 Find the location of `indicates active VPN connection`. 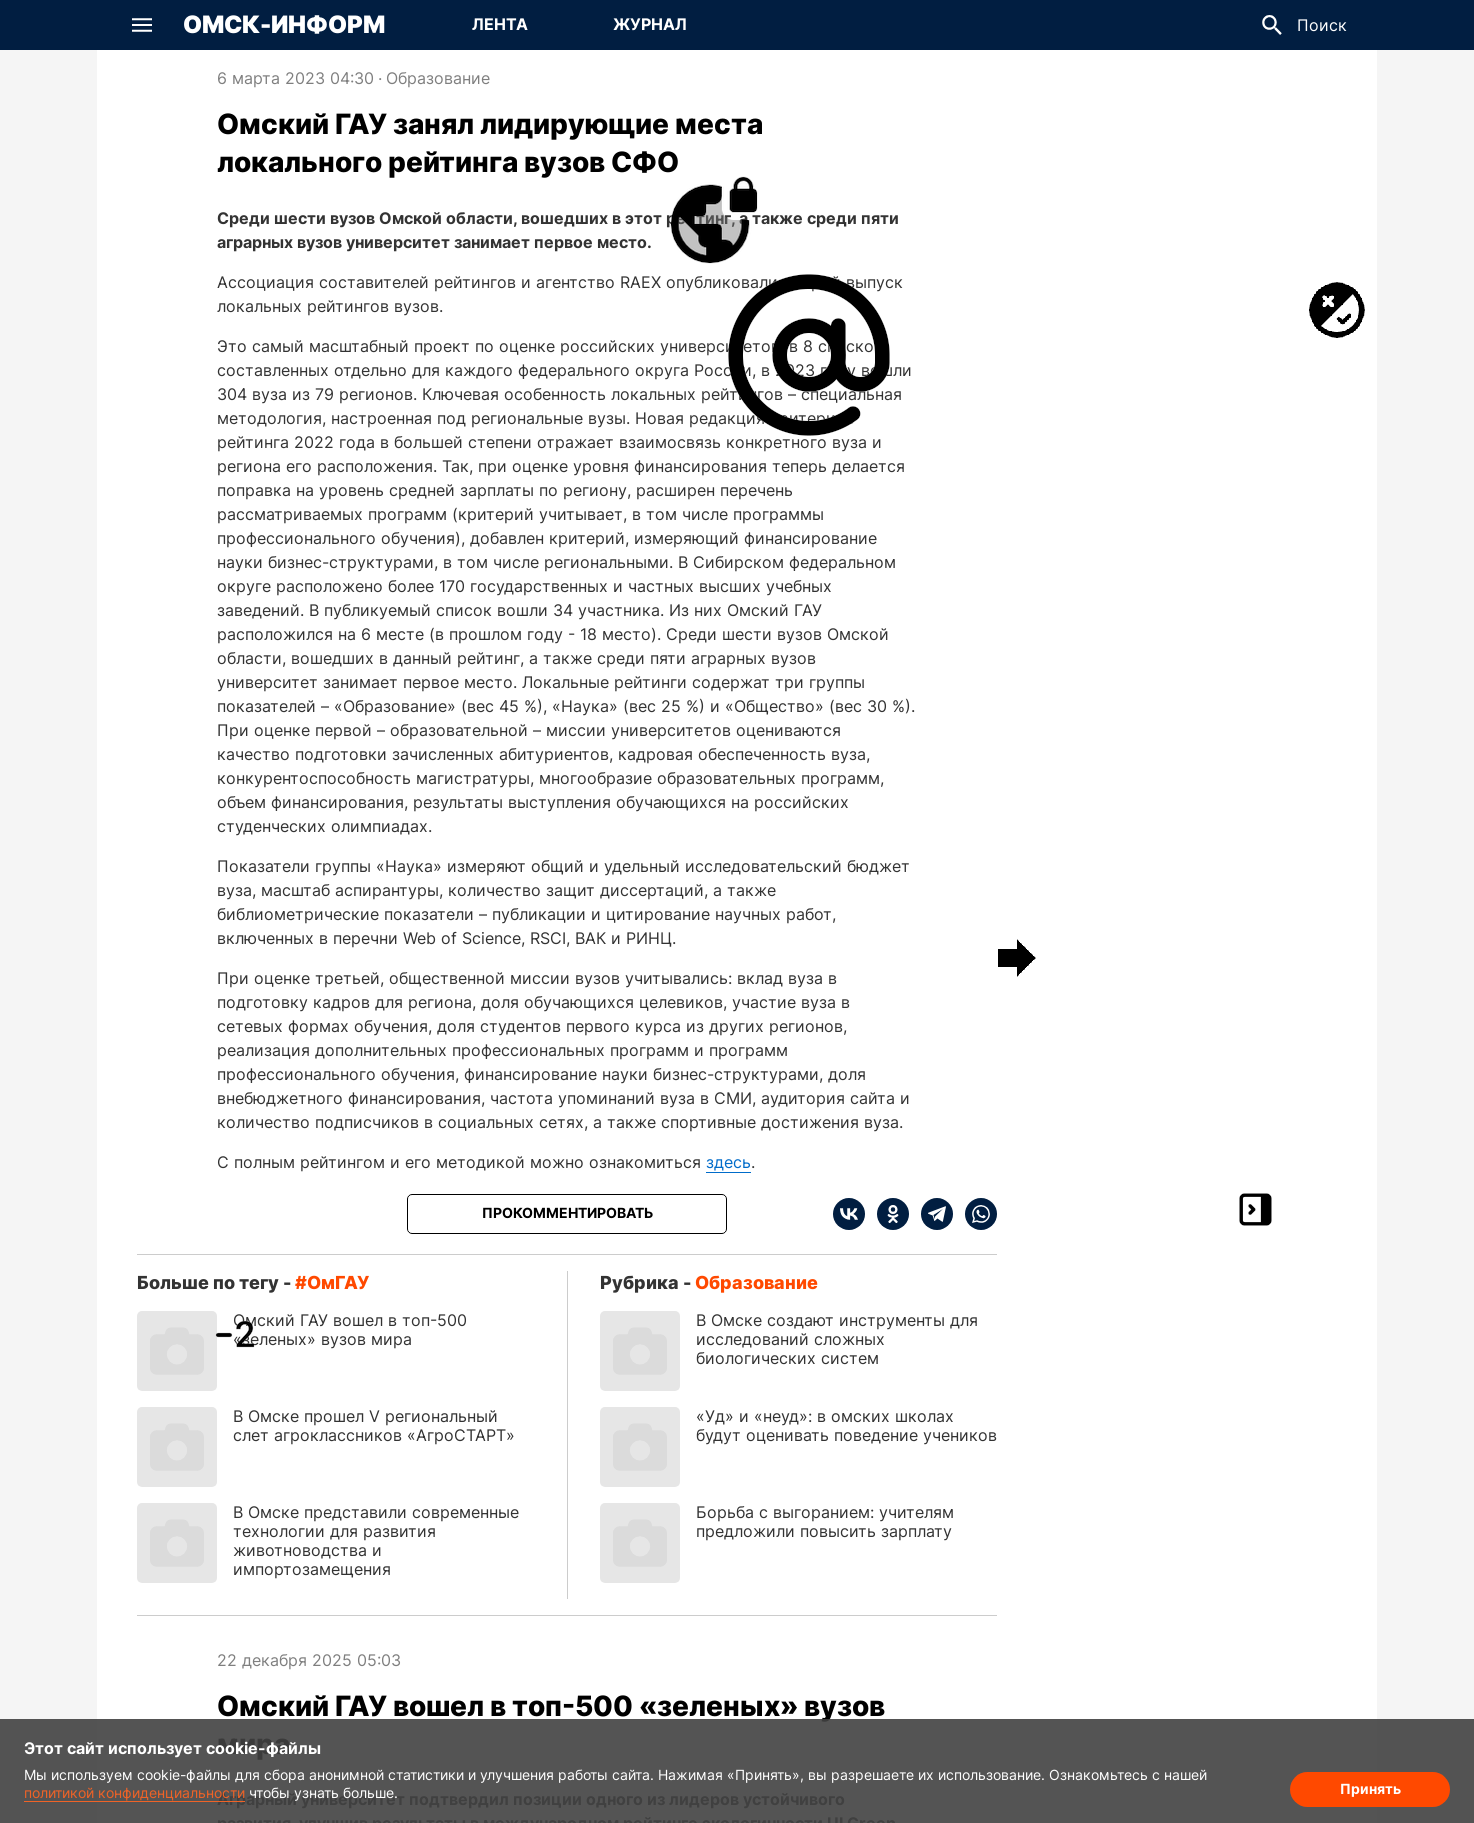

indicates active VPN connection is located at coordinates (714, 220).